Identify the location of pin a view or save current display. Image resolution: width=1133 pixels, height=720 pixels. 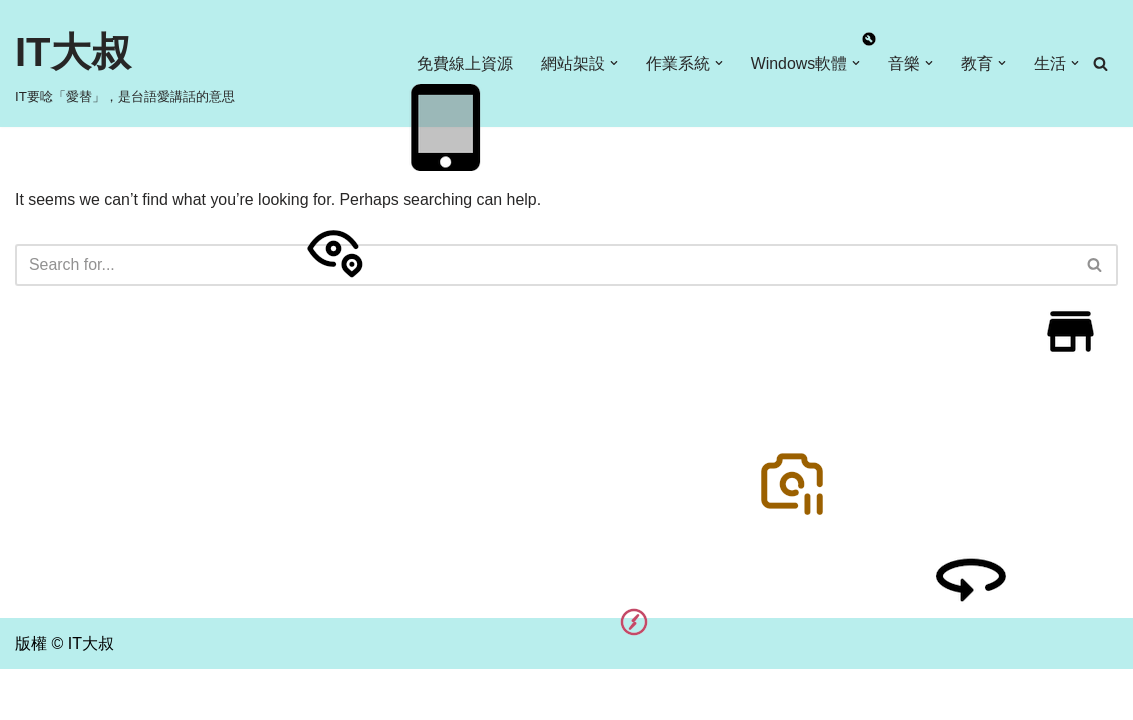
(333, 248).